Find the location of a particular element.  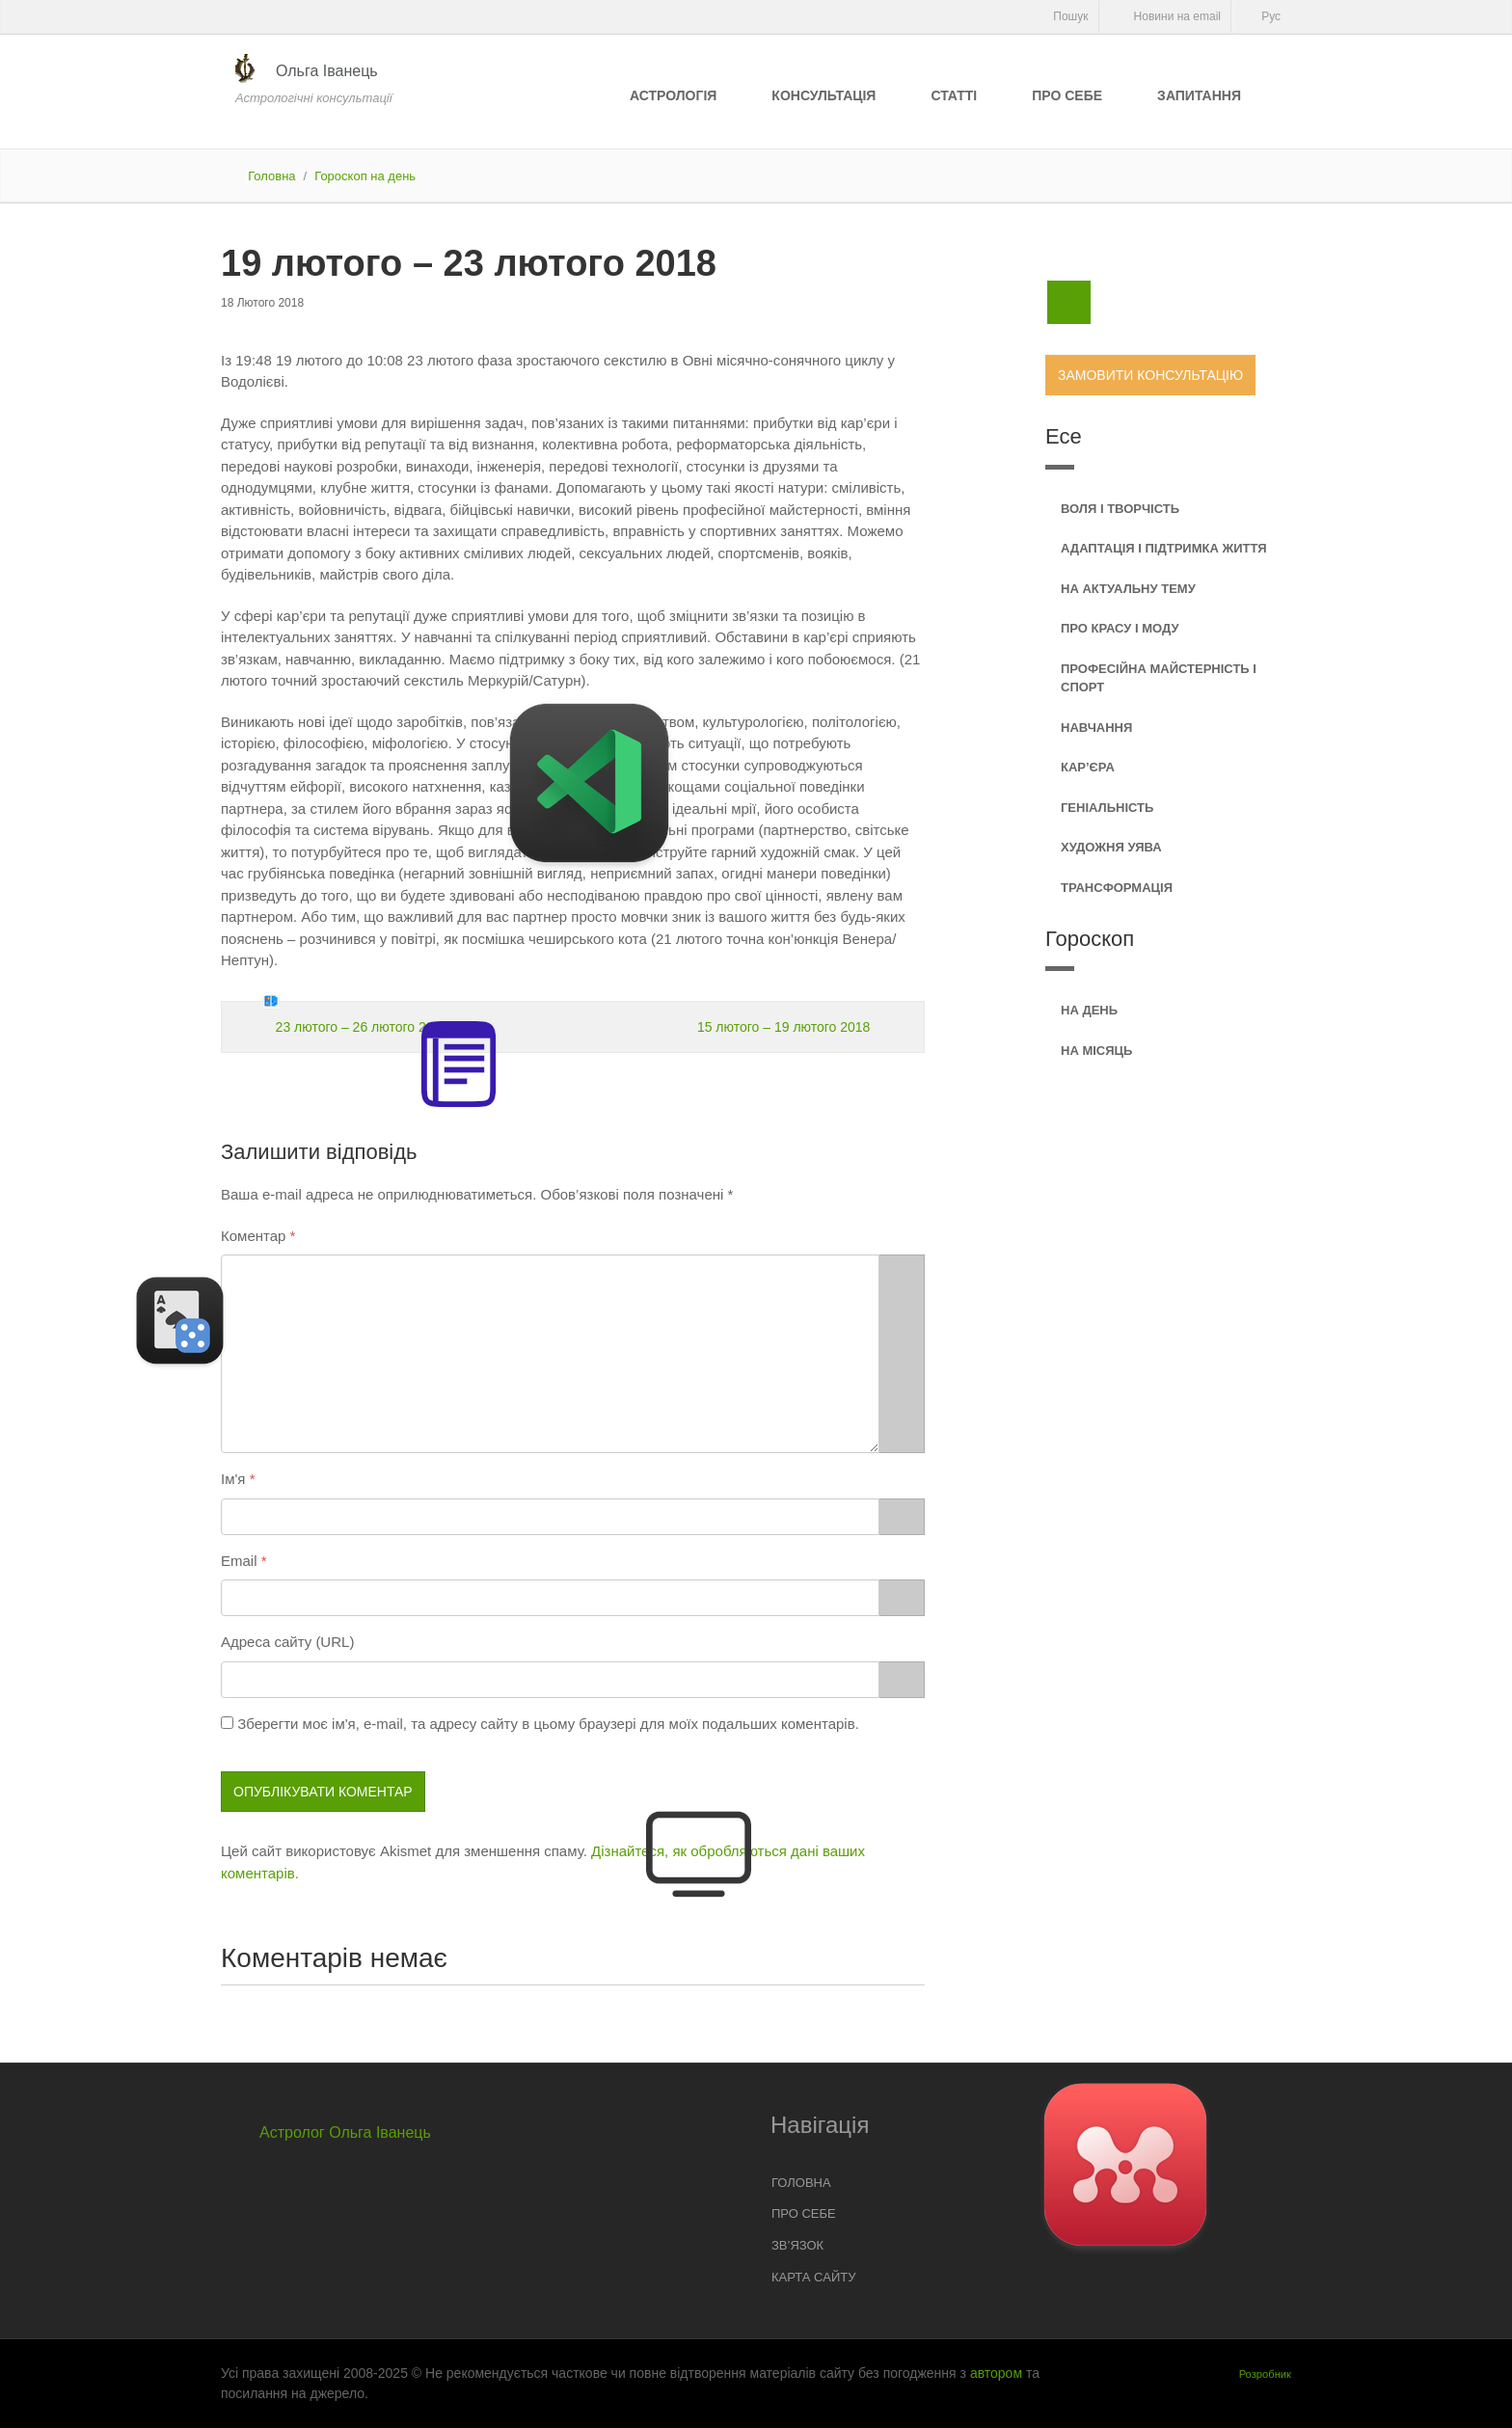

open obfuscate app for redacting sensitive information is located at coordinates (271, 1001).